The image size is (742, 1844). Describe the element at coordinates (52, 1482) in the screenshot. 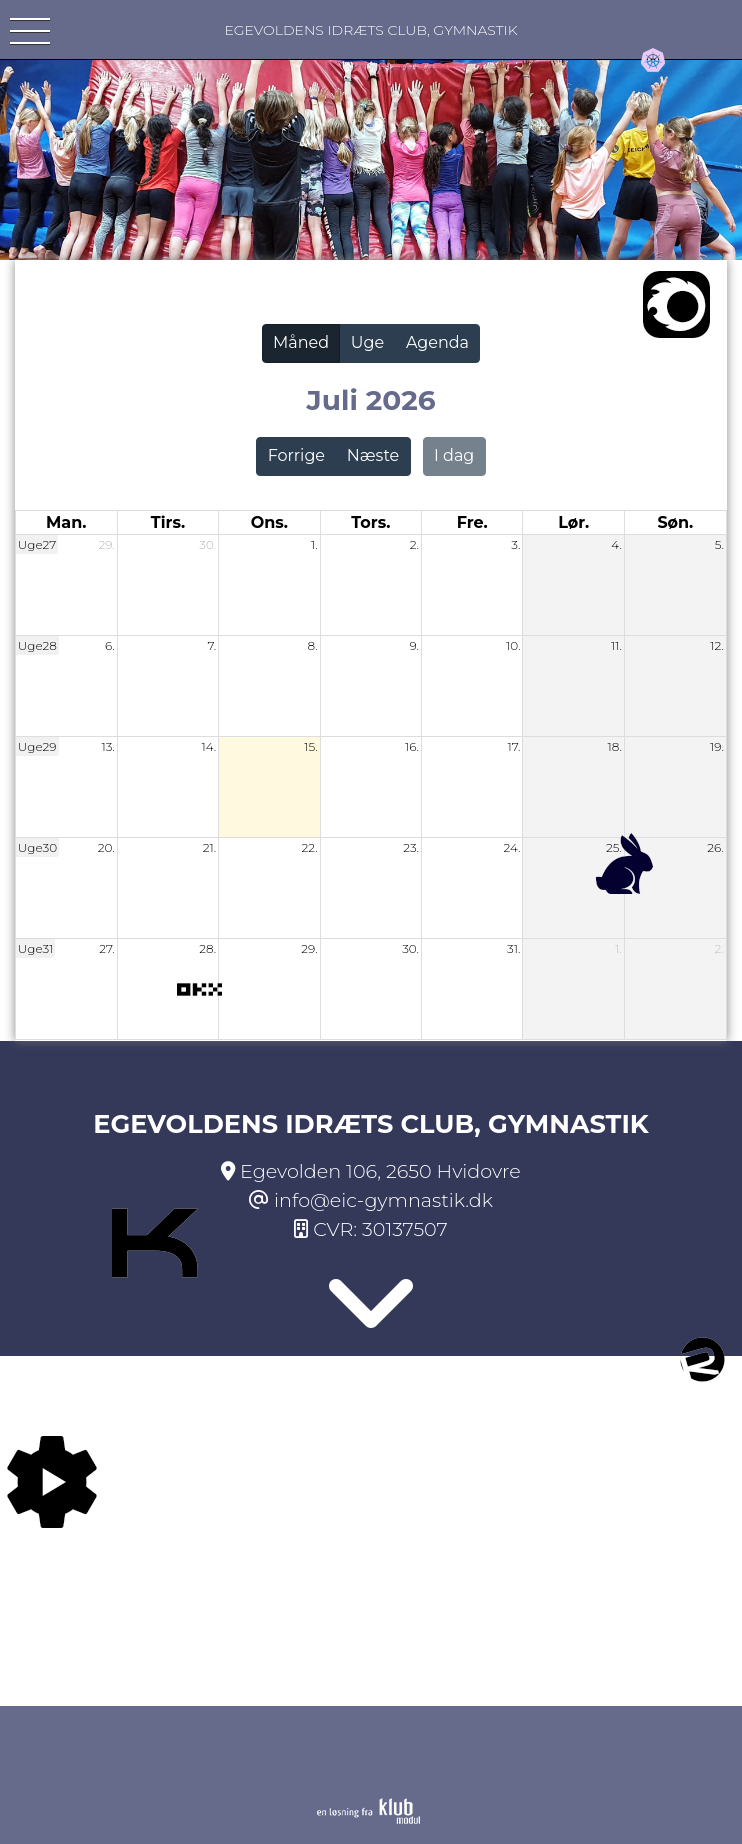

I see `open YouTube Studio app` at that location.